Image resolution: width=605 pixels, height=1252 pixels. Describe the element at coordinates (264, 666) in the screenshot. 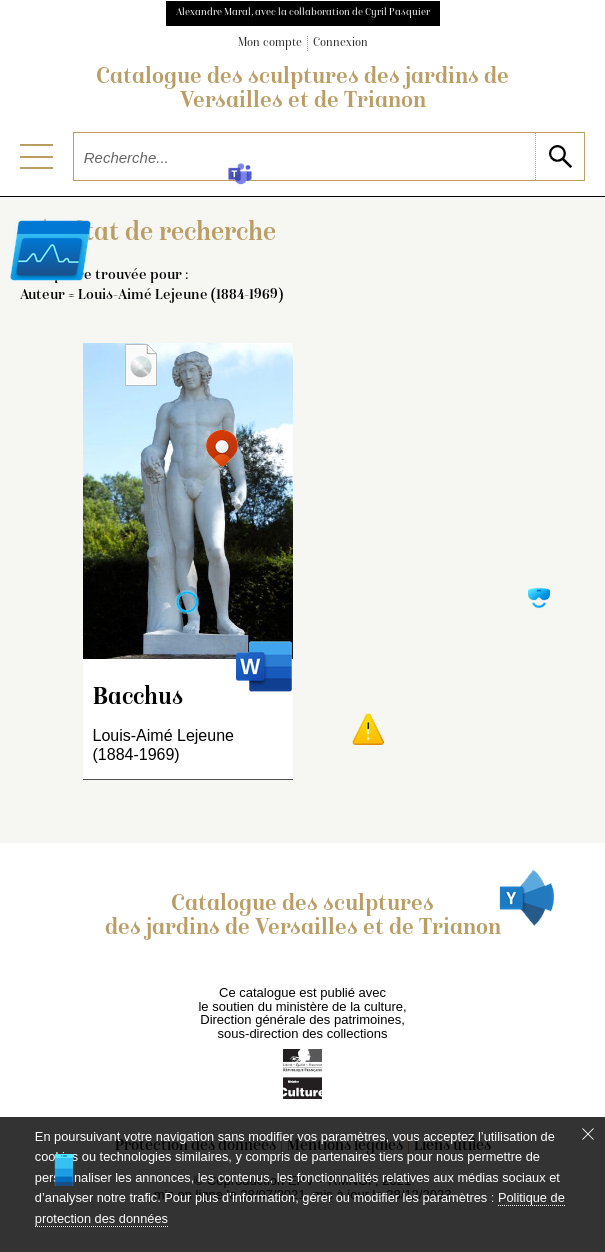

I see `open Microsoft Word application` at that location.